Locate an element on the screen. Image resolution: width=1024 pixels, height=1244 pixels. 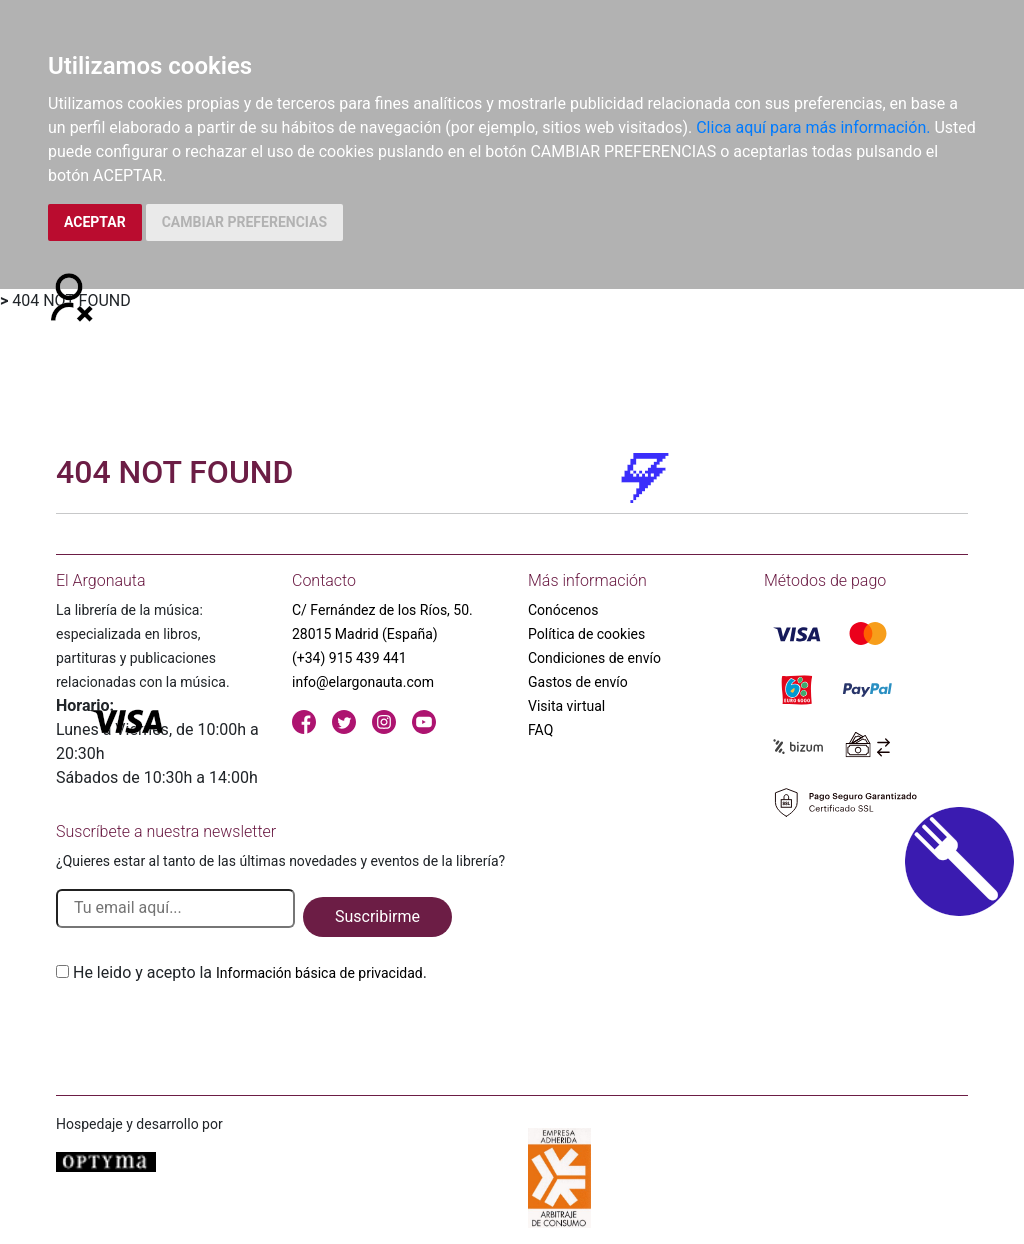
open game jolt app or website is located at coordinates (645, 478).